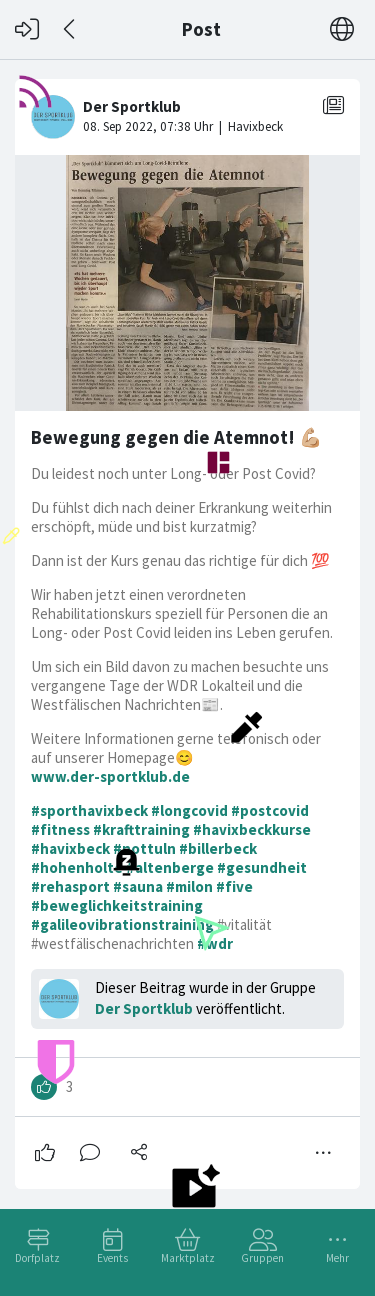 The image size is (375, 1296). Describe the element at coordinates (11, 536) in the screenshot. I see `select a color from the screen` at that location.